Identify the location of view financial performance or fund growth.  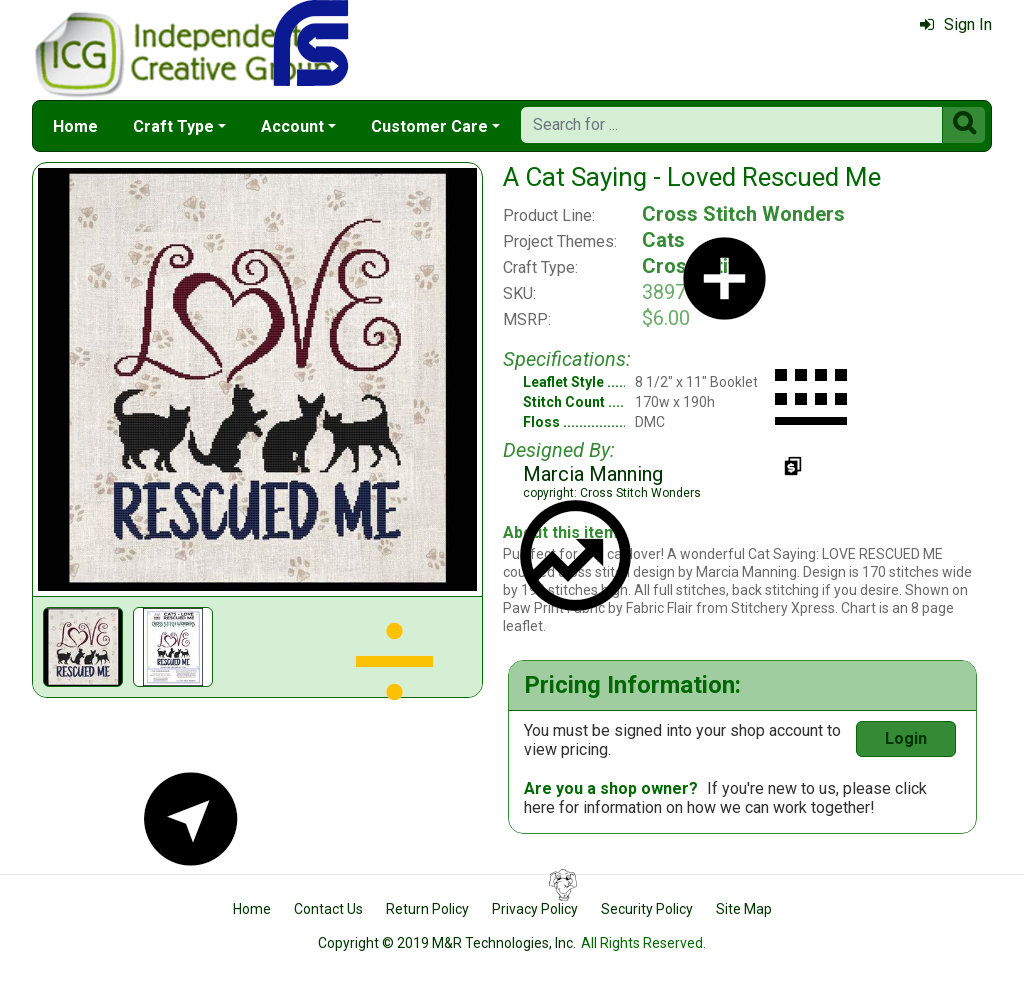
(575, 555).